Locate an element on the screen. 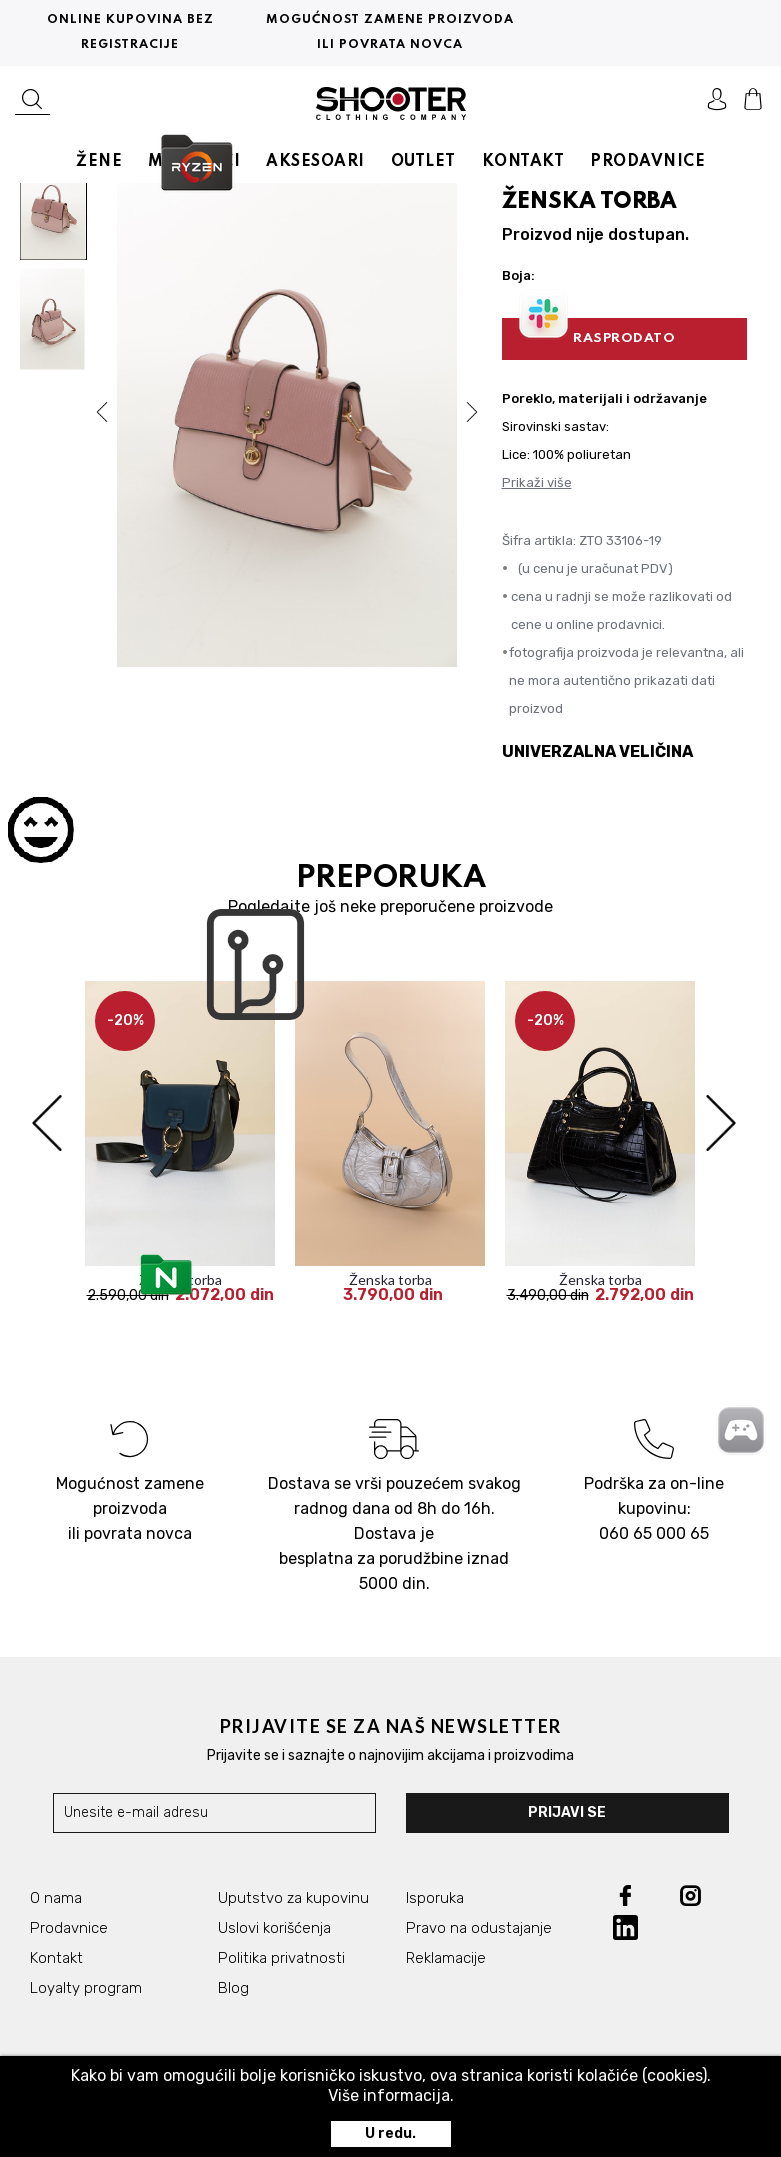 This screenshot has height=2157, width=781. open games folder or category is located at coordinates (741, 1430).